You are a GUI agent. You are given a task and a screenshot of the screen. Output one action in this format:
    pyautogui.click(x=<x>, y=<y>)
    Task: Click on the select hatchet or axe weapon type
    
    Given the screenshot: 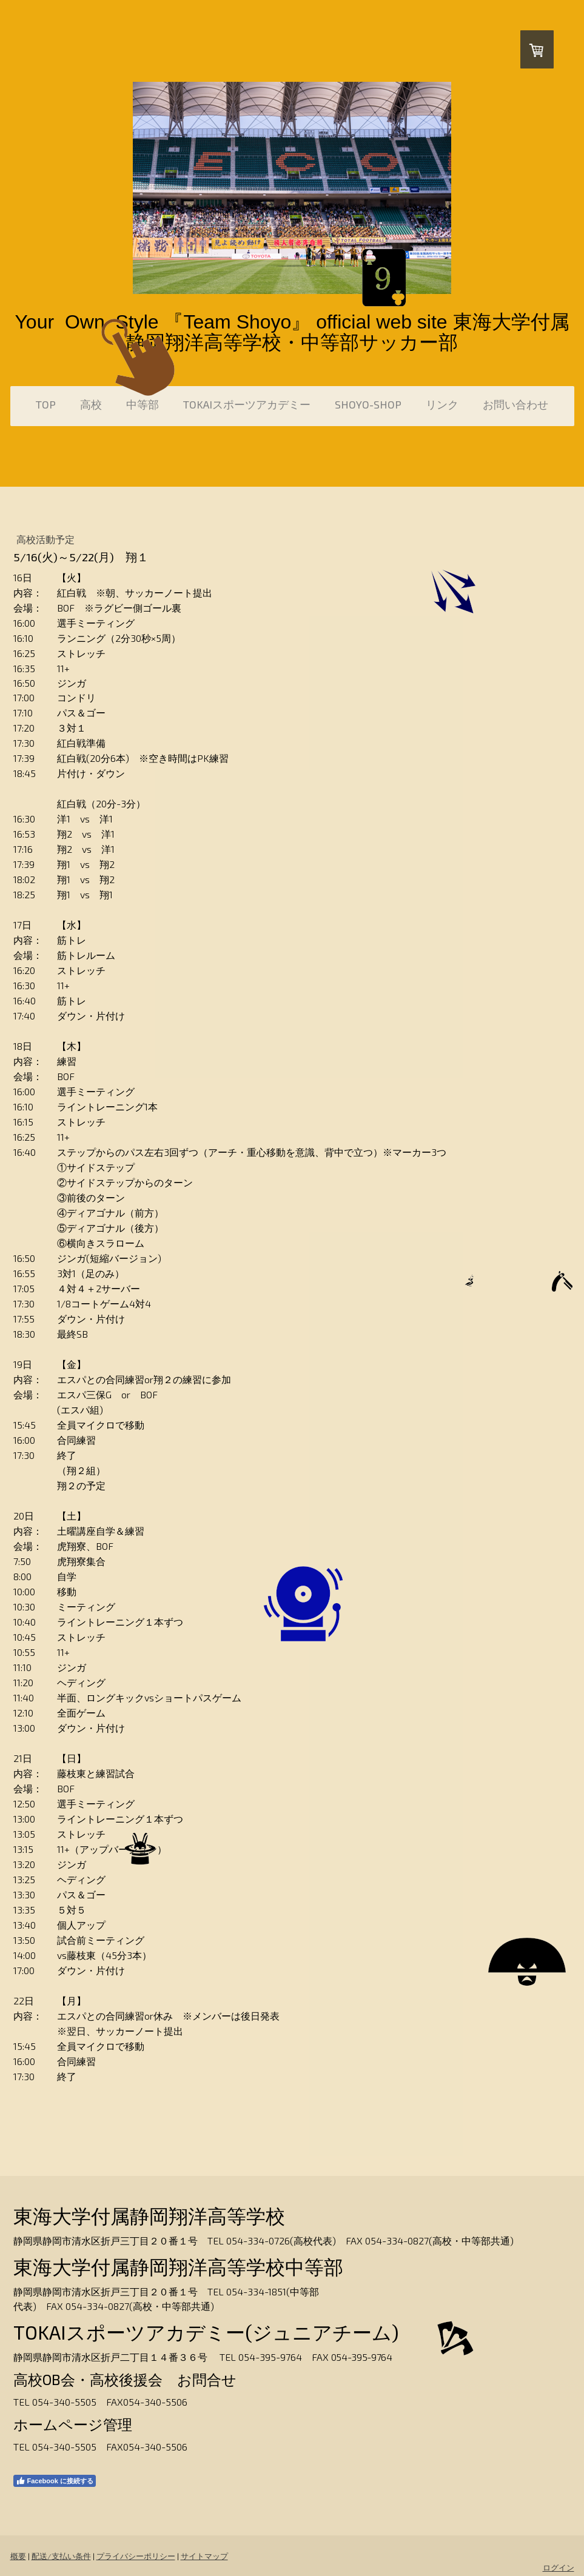 What is the action you would take?
    pyautogui.click(x=455, y=2338)
    